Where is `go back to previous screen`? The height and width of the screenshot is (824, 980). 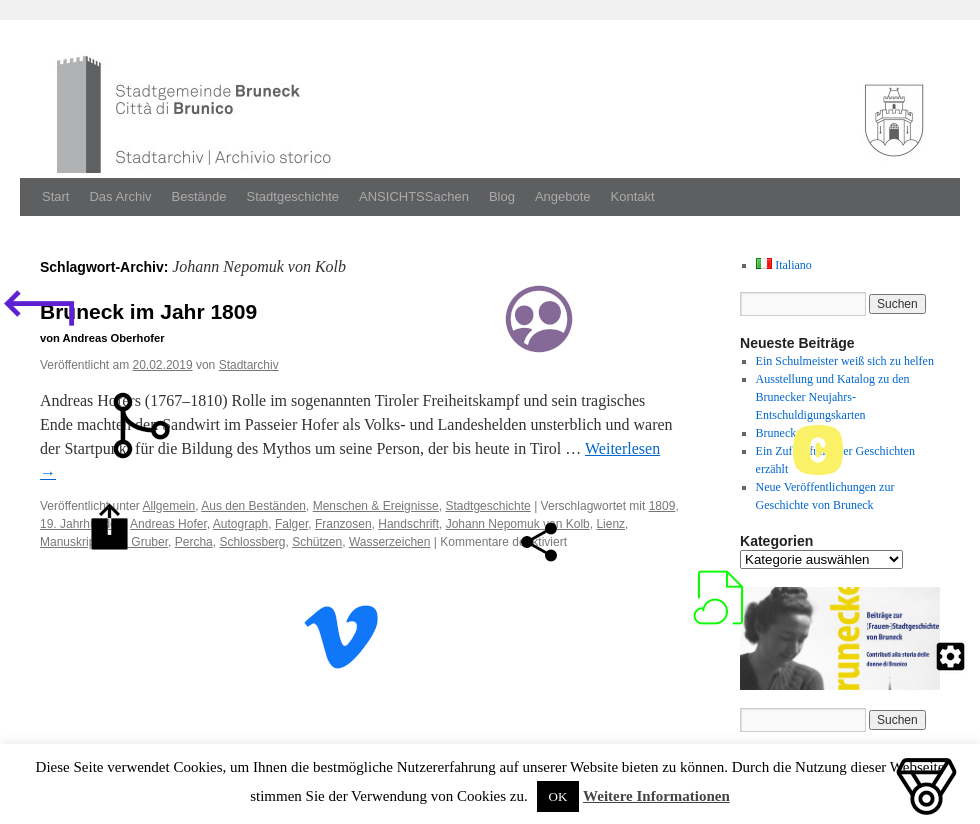 go back to previous screen is located at coordinates (39, 308).